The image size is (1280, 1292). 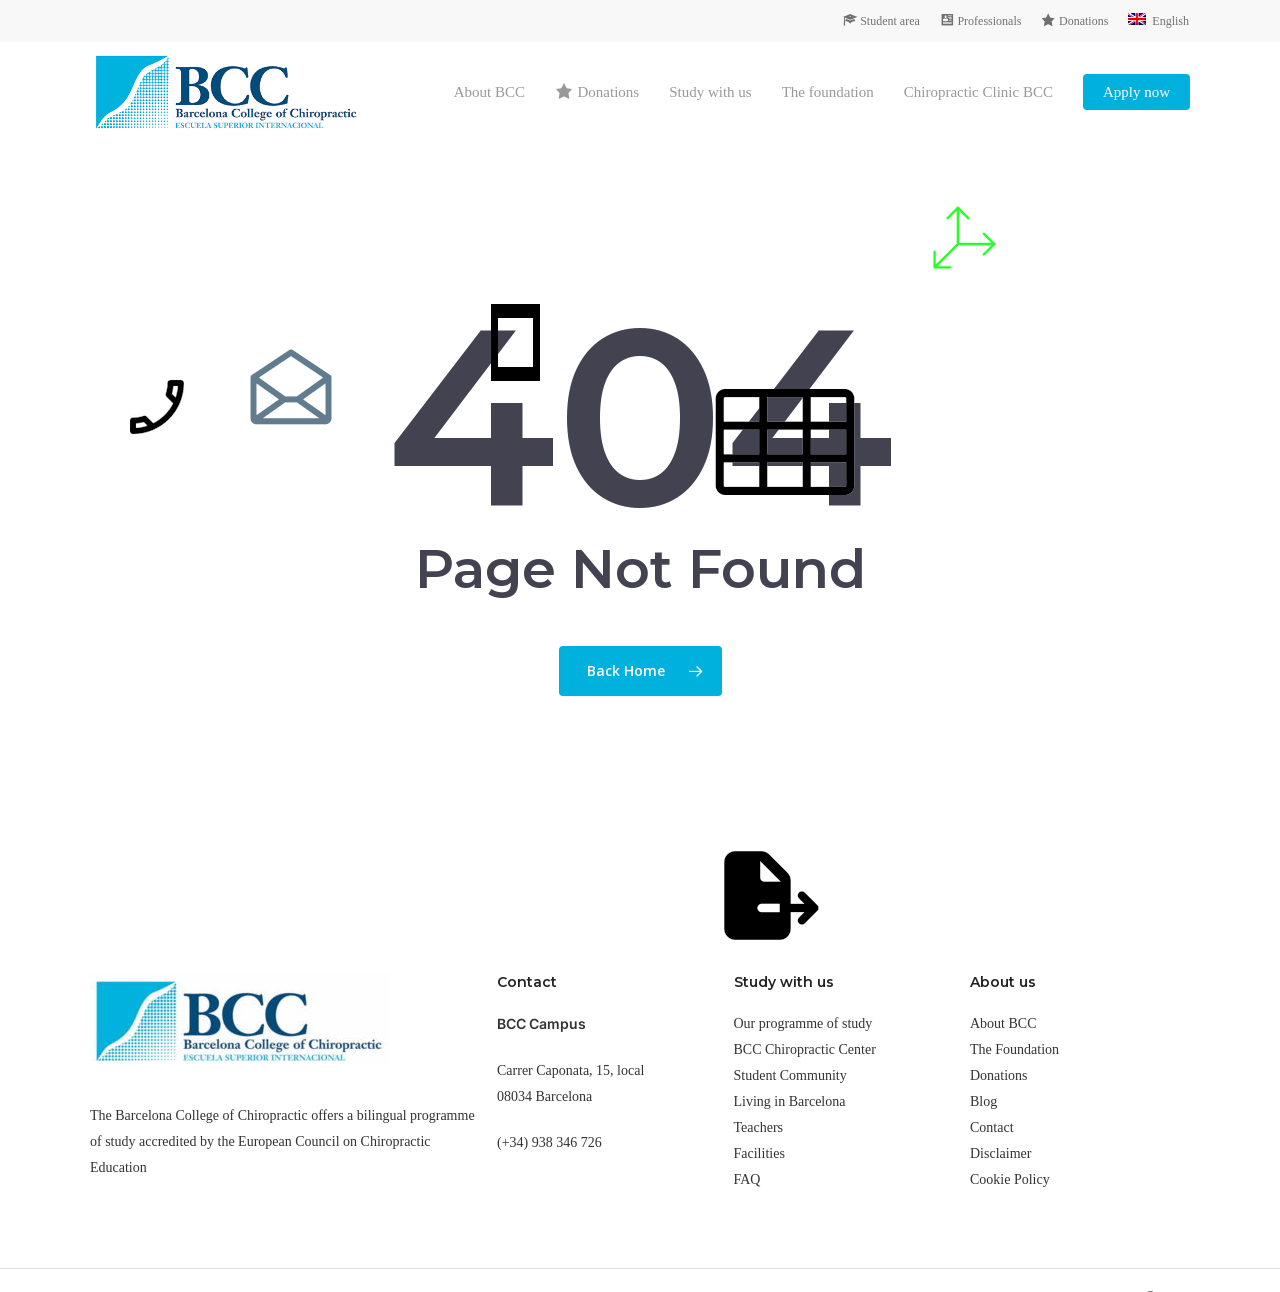 I want to click on view all apps or menu options, so click(x=785, y=442).